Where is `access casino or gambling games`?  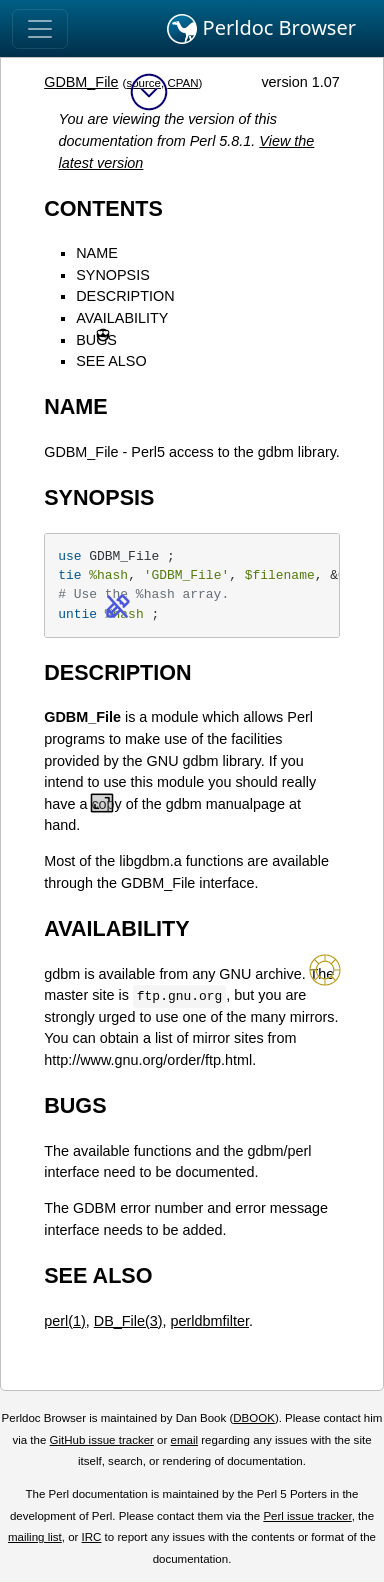
access casino or gambling games is located at coordinates (325, 970).